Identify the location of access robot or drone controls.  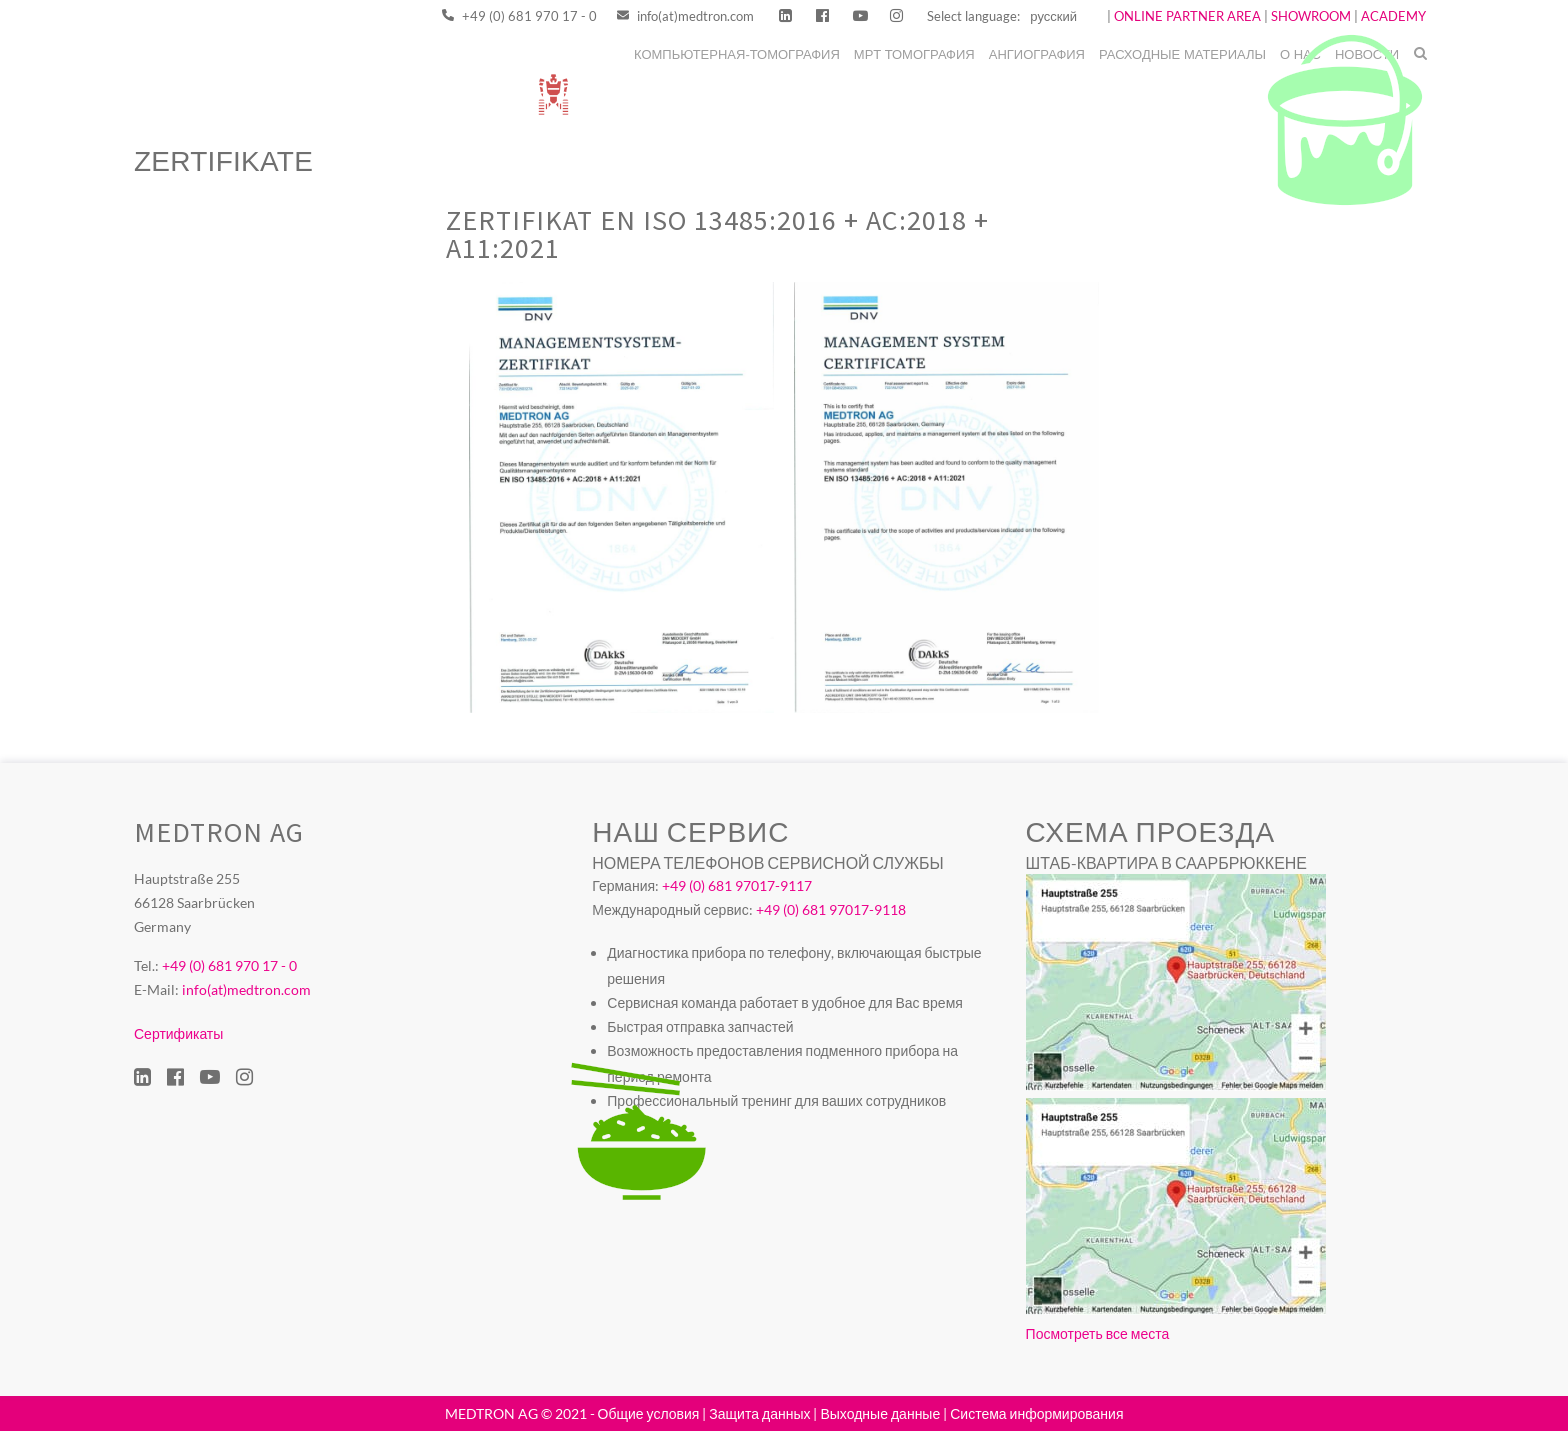
(553, 94).